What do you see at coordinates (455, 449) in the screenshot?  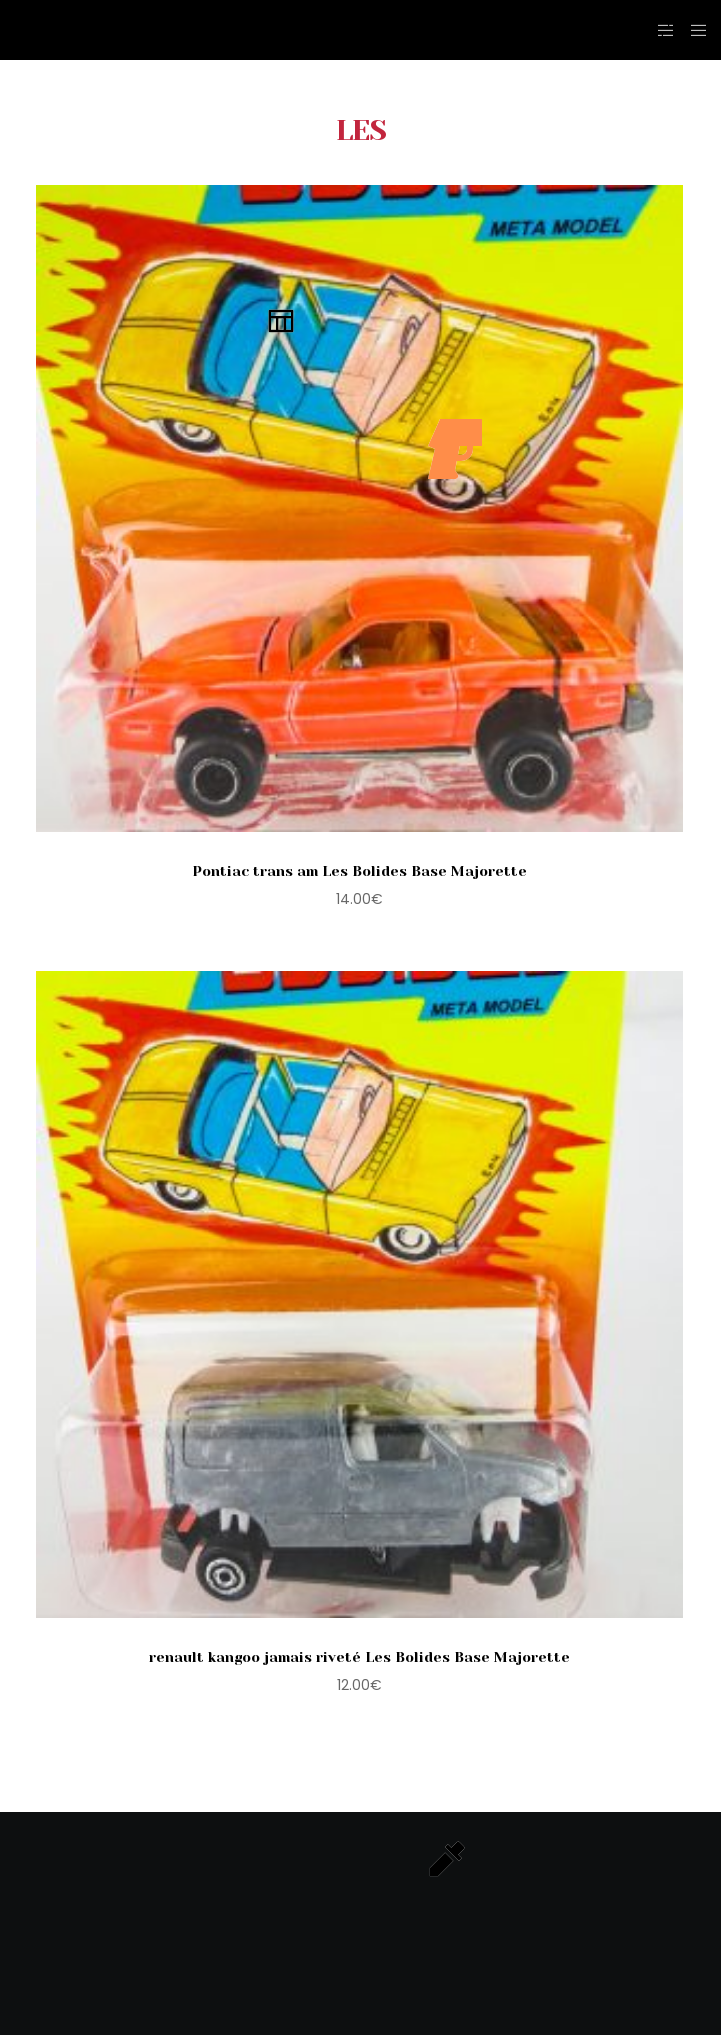 I see `check body temperature` at bounding box center [455, 449].